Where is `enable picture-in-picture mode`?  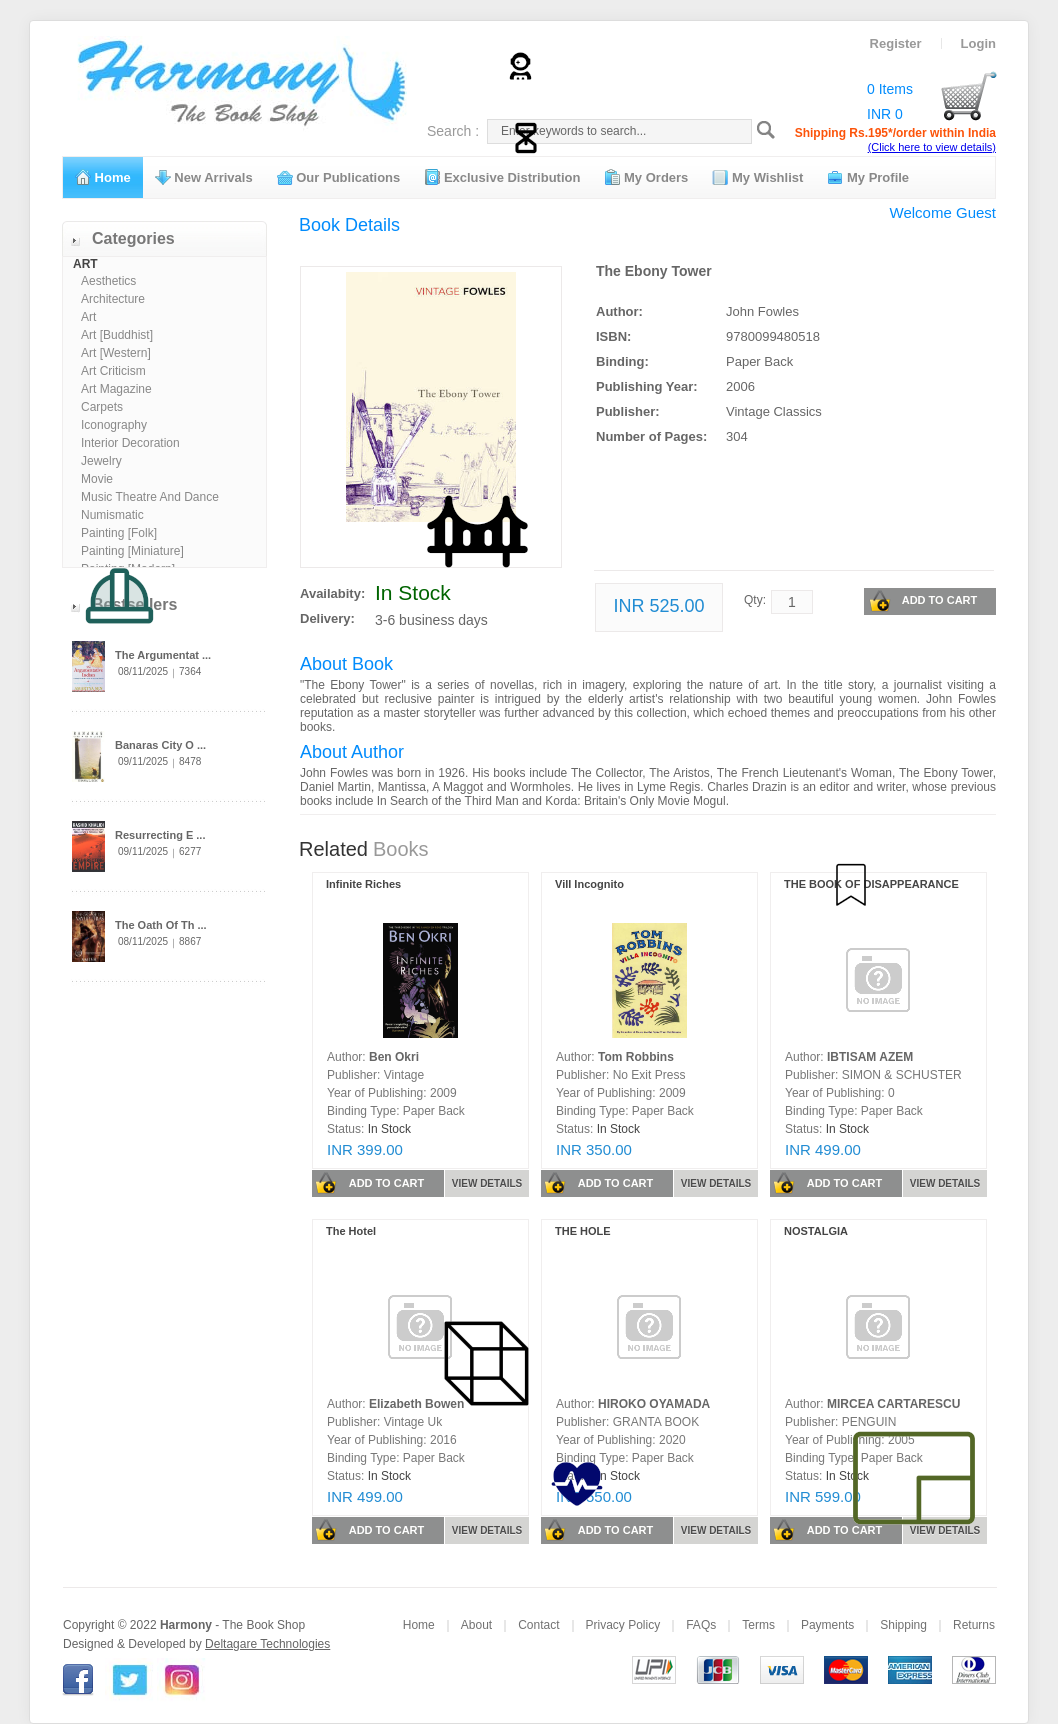
enable picture-in-picture mode is located at coordinates (914, 1478).